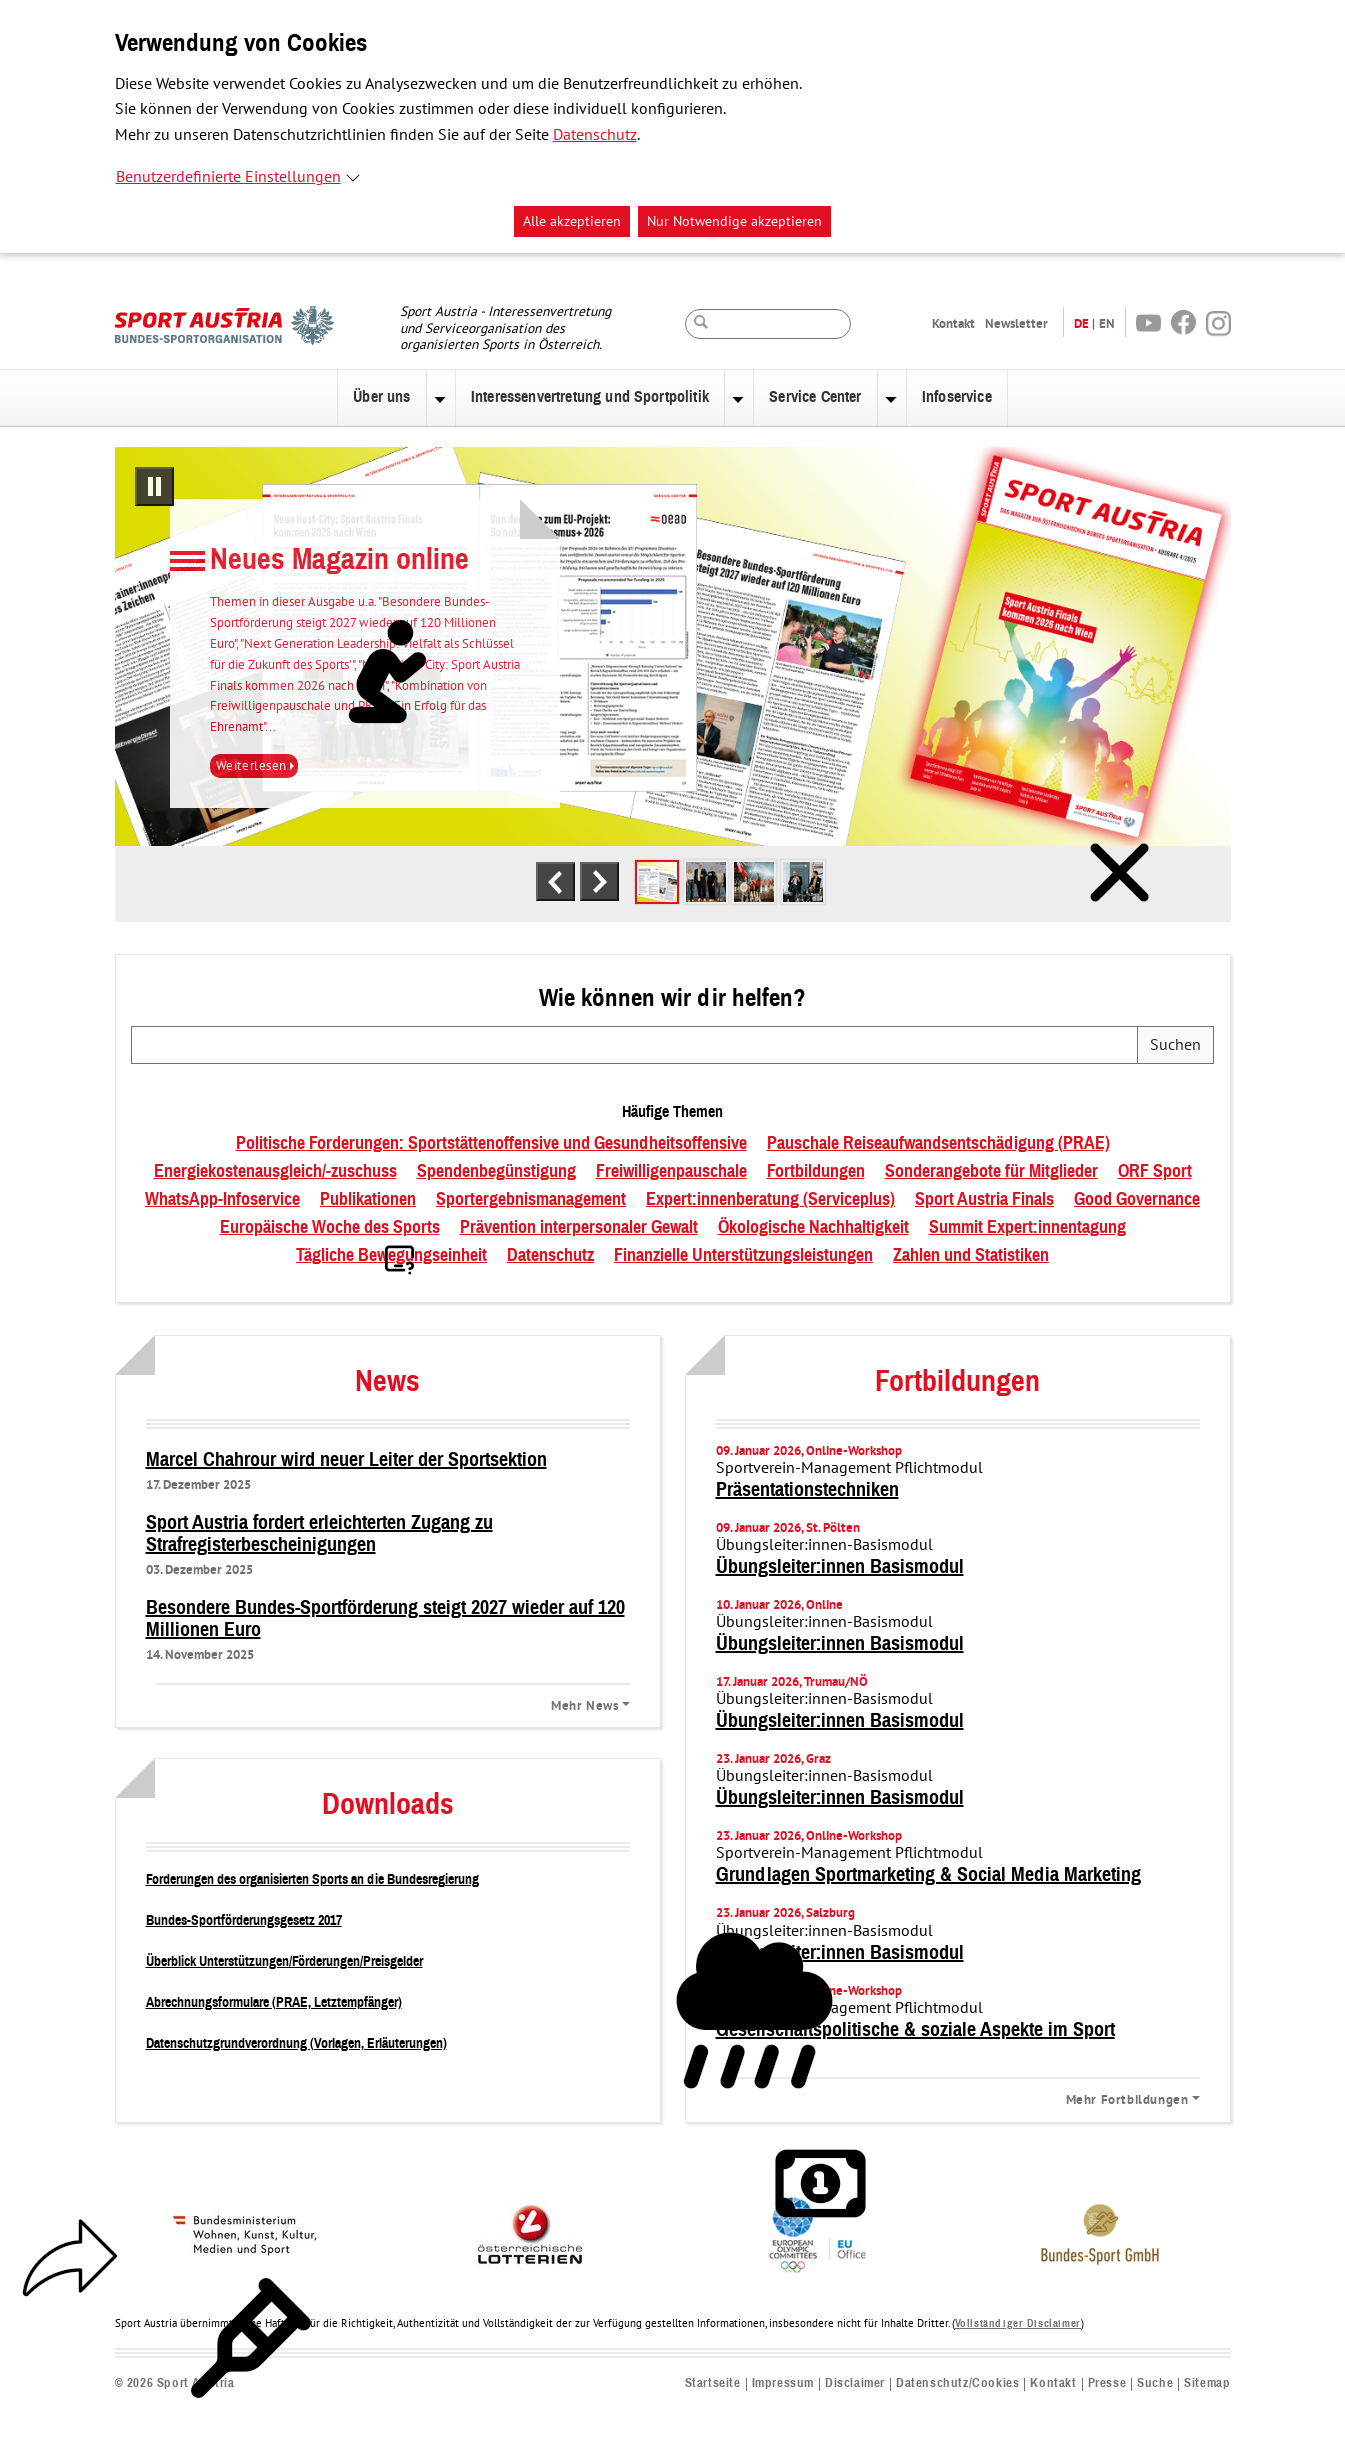 Image resolution: width=1345 pixels, height=2442 pixels. I want to click on indicates accessibility or mobility assistance options, so click(251, 2338).